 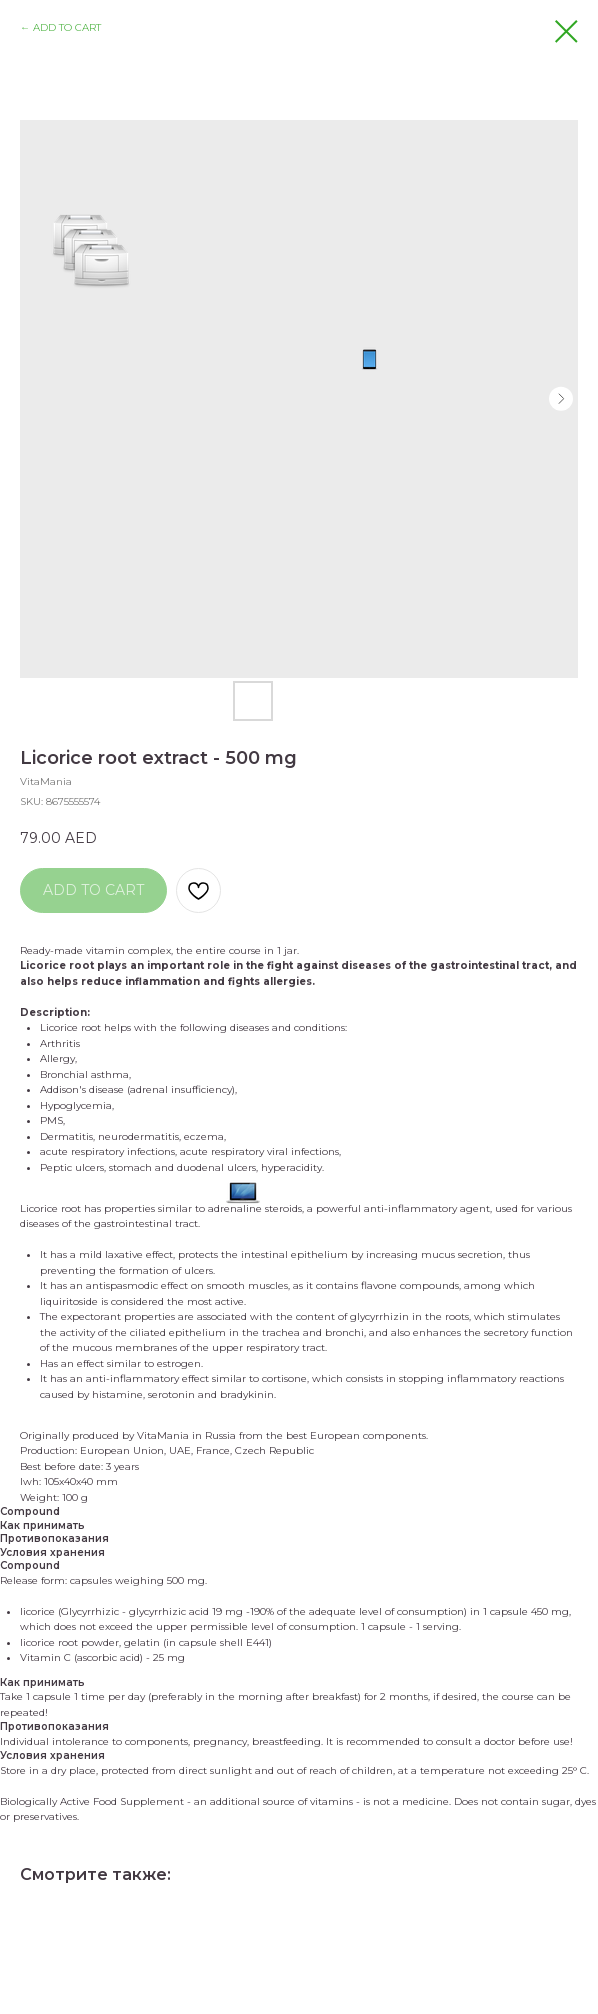 What do you see at coordinates (91, 250) in the screenshot?
I see `access shared printer pool or network printers` at bounding box center [91, 250].